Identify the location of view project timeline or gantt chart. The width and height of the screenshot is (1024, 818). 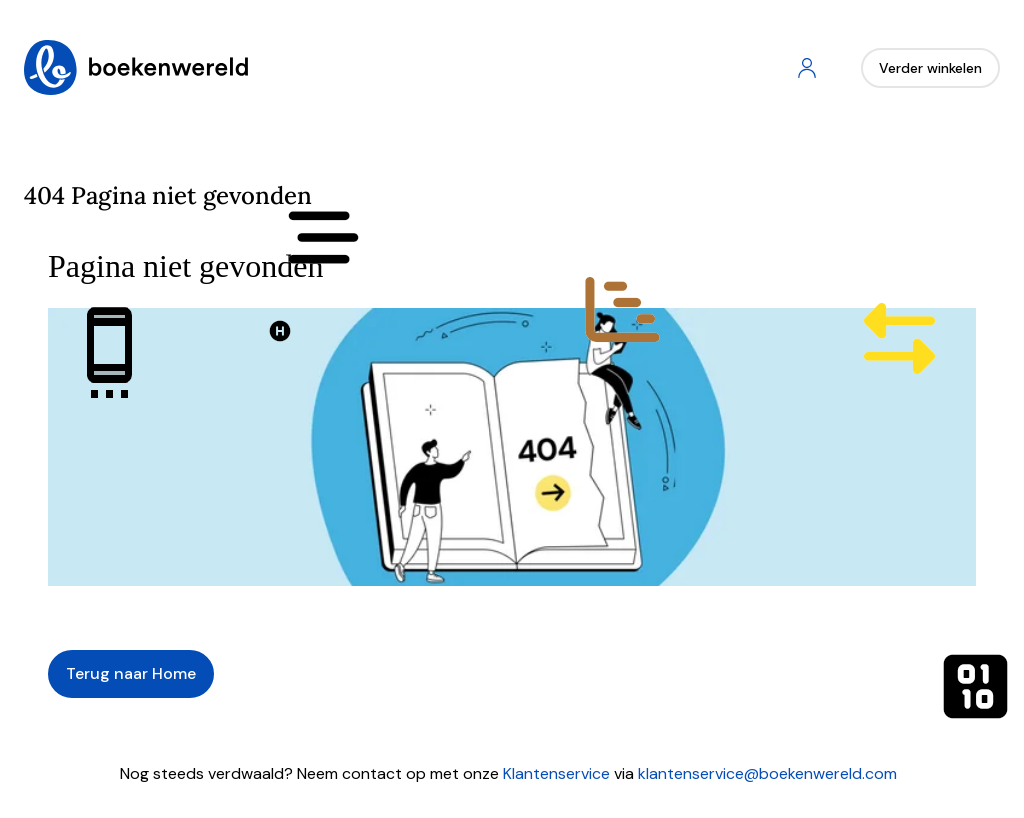
(622, 309).